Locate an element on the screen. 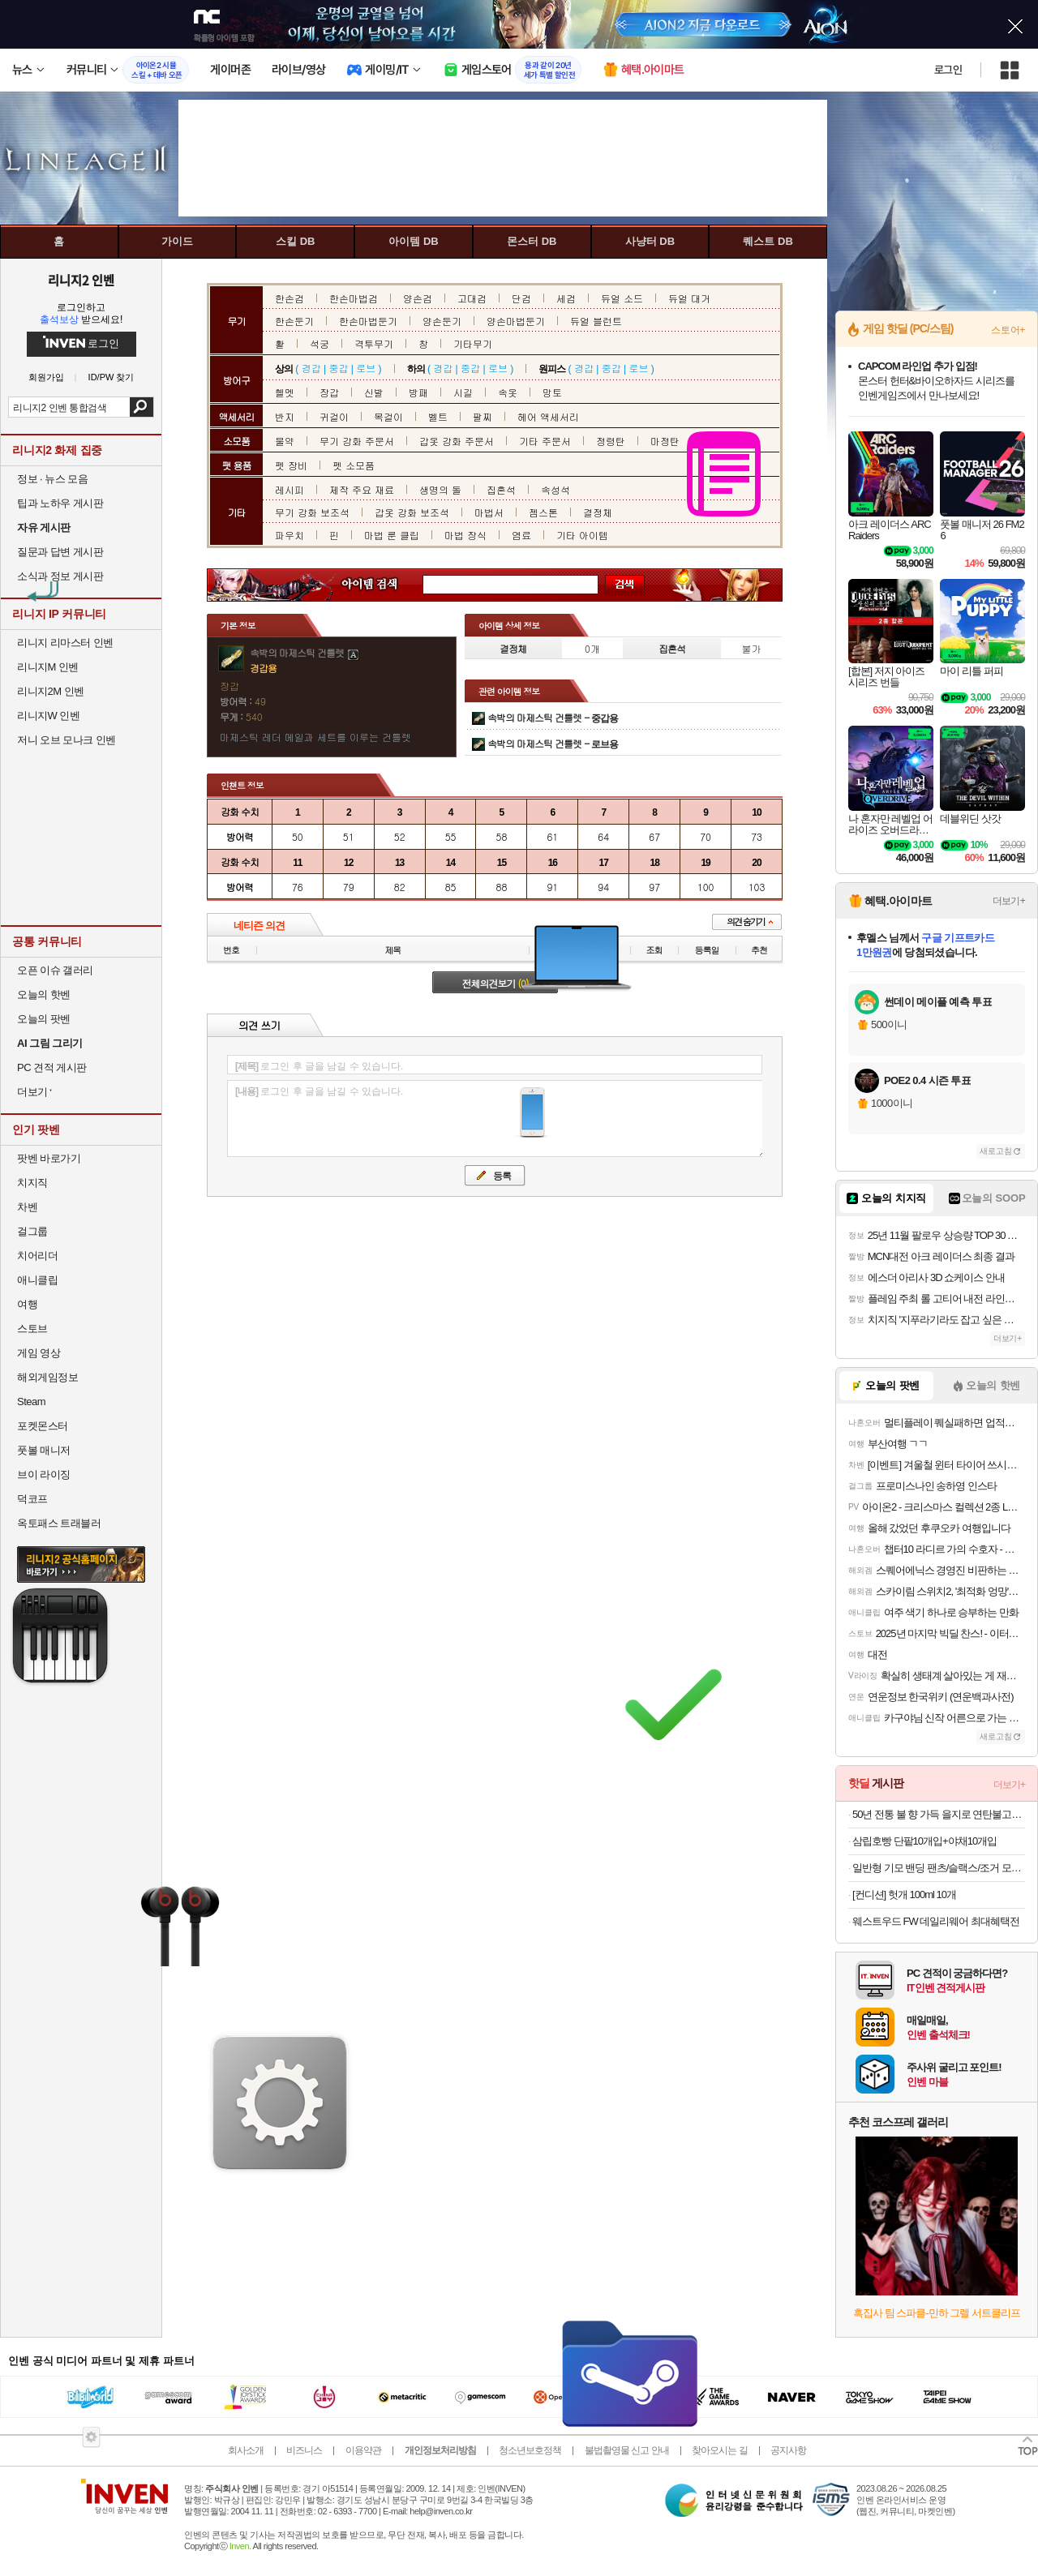 This screenshot has width=1038, height=2576. a desktop application shortcut file is located at coordinates (91, 2437).